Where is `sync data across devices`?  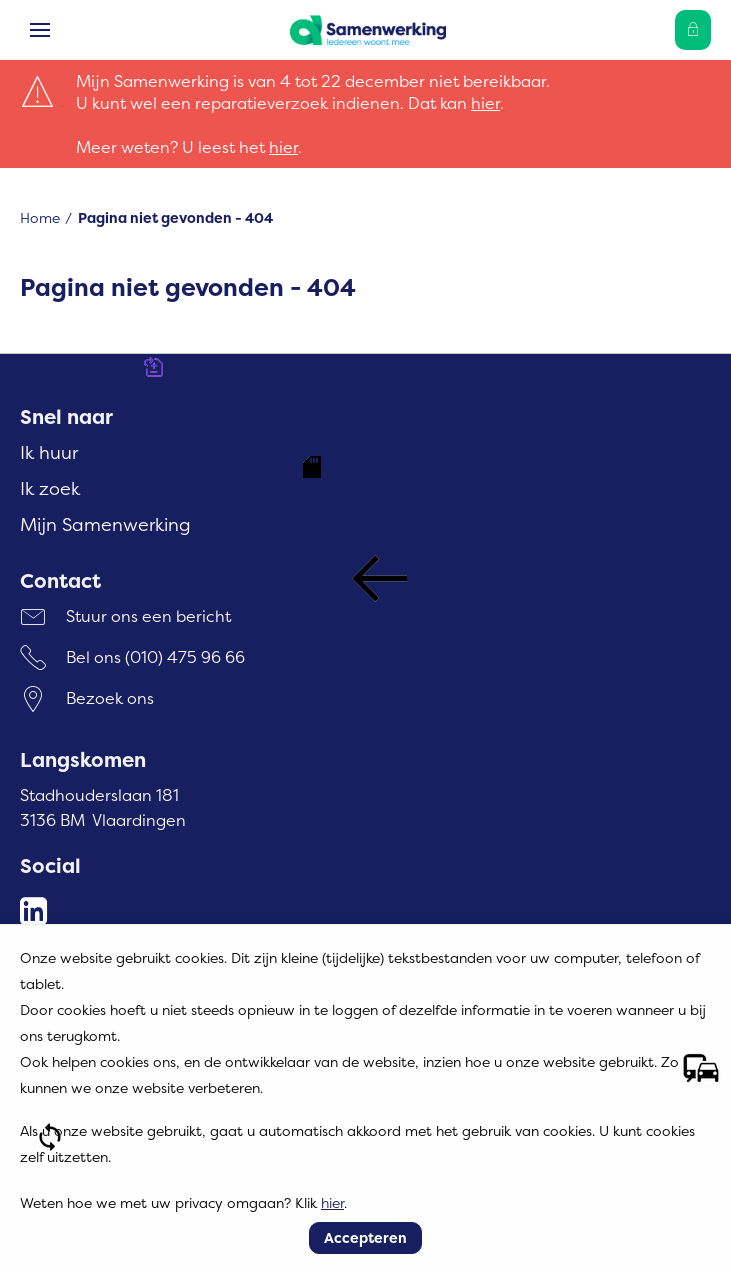
sync data across devices is located at coordinates (50, 1137).